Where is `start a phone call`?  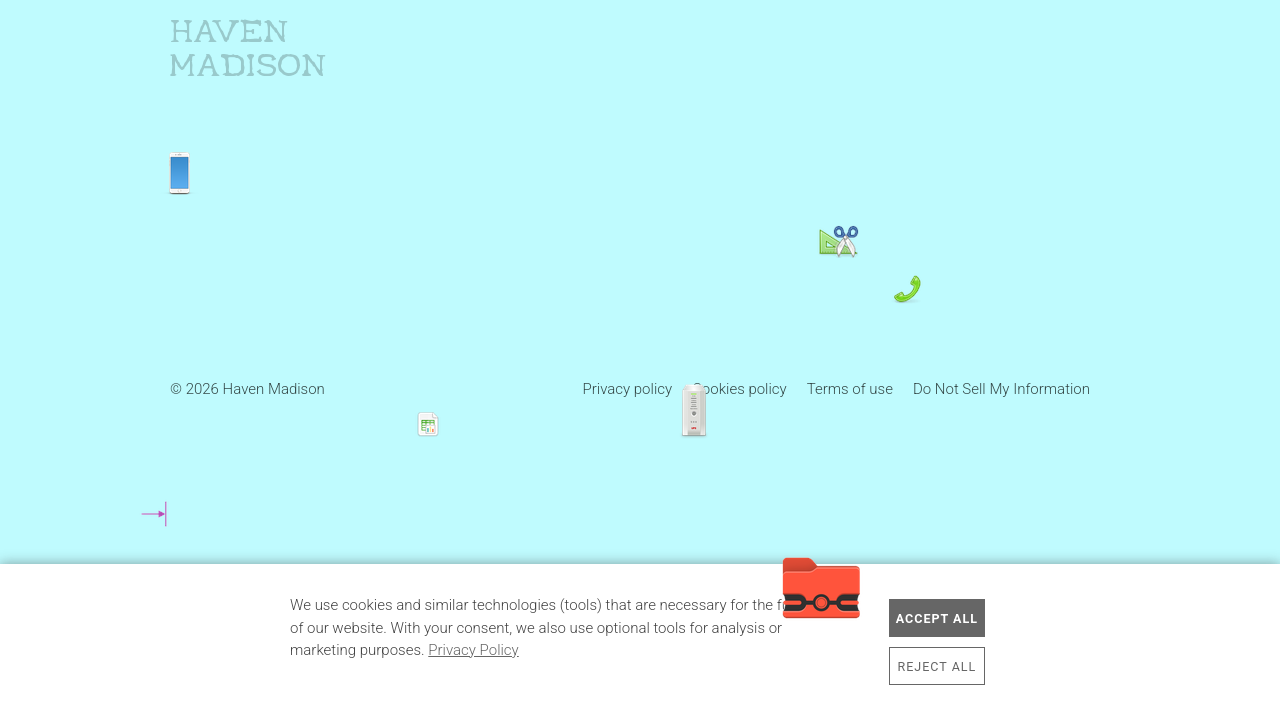 start a phone call is located at coordinates (907, 290).